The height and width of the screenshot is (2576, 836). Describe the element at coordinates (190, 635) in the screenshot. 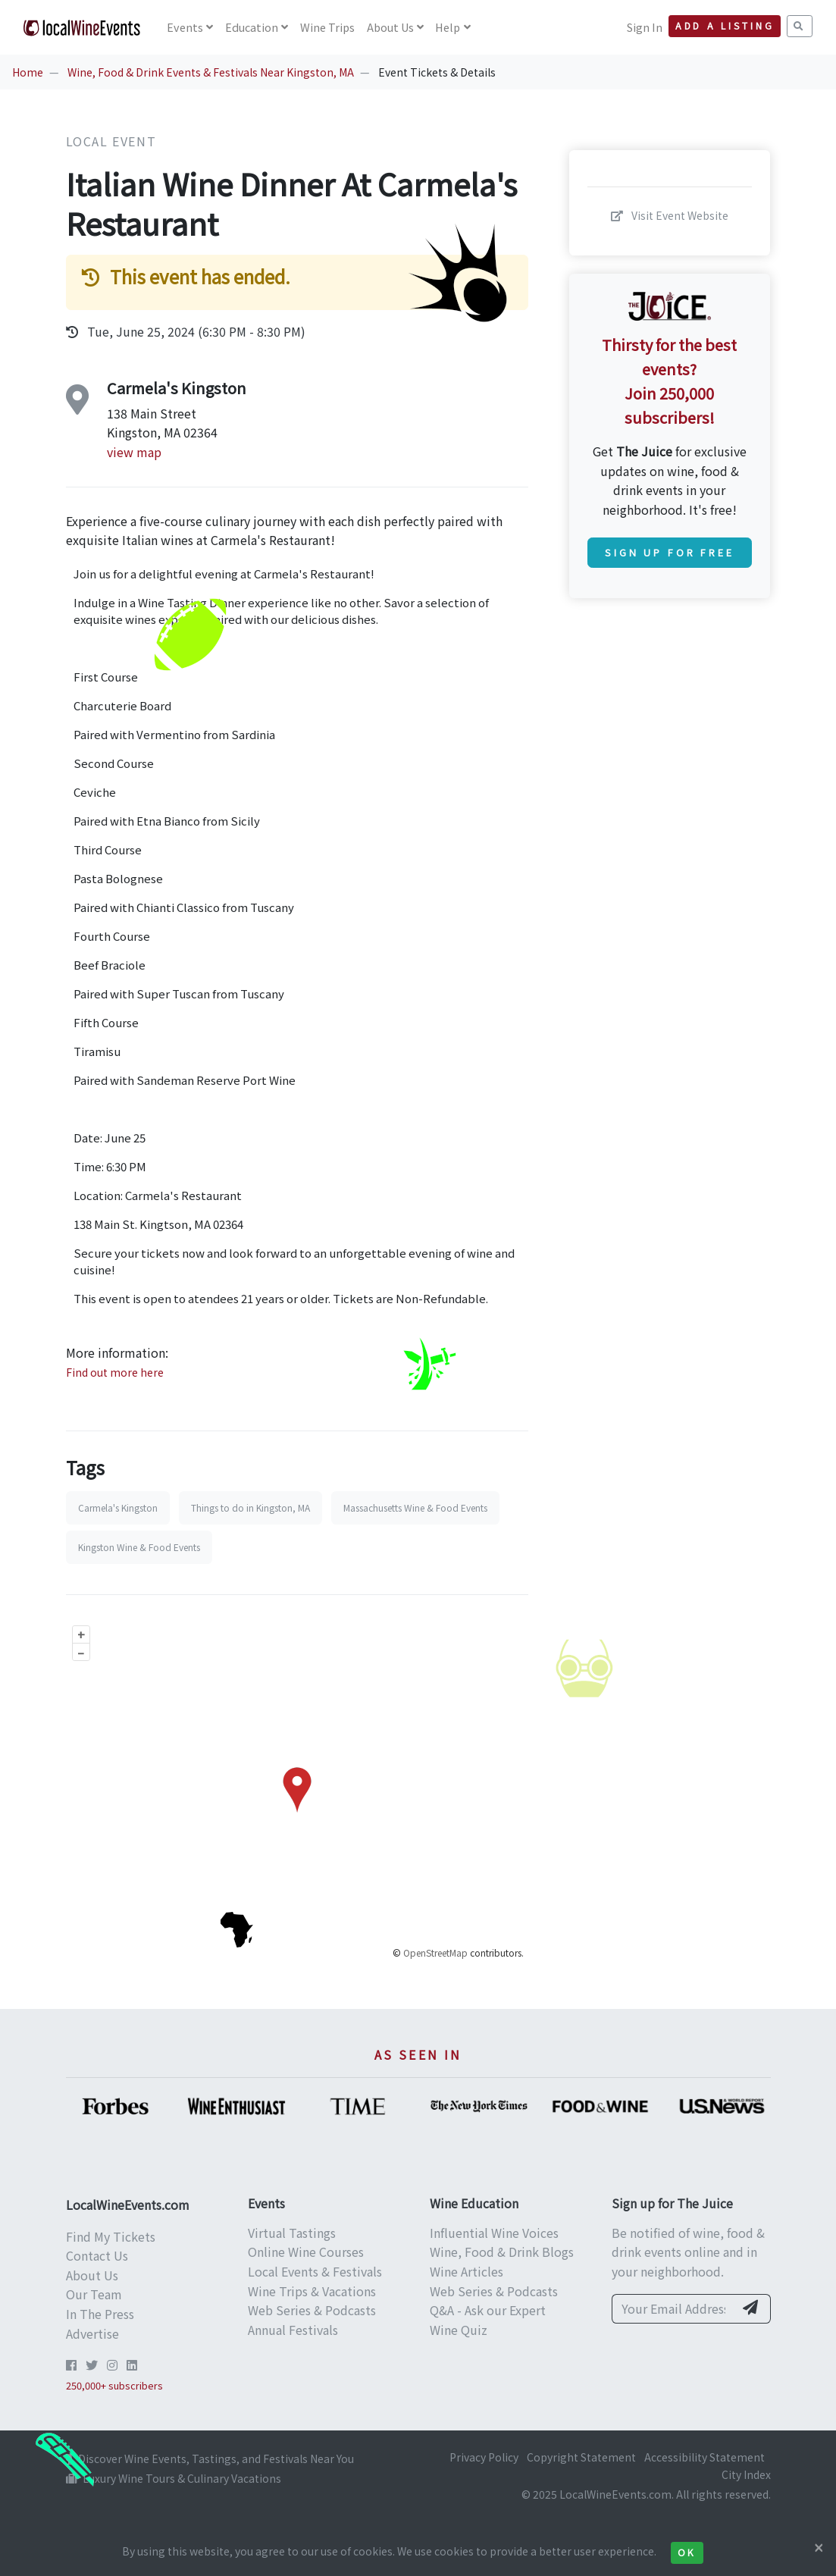

I see `view american football games or scores` at that location.